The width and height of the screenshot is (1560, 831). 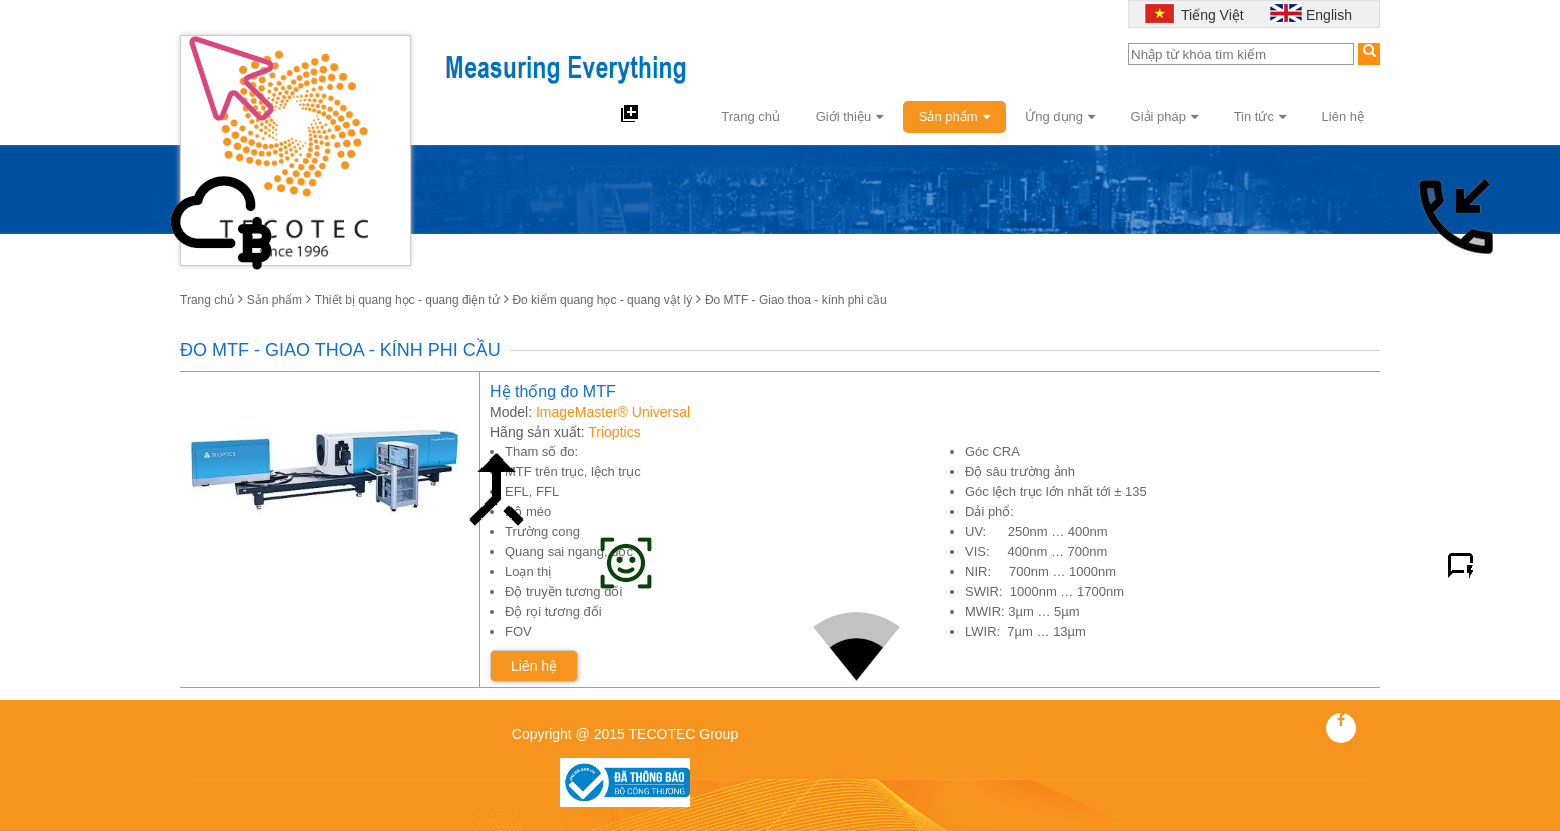 What do you see at coordinates (223, 214) in the screenshot?
I see `access cloud-based bitcoin wallet` at bounding box center [223, 214].